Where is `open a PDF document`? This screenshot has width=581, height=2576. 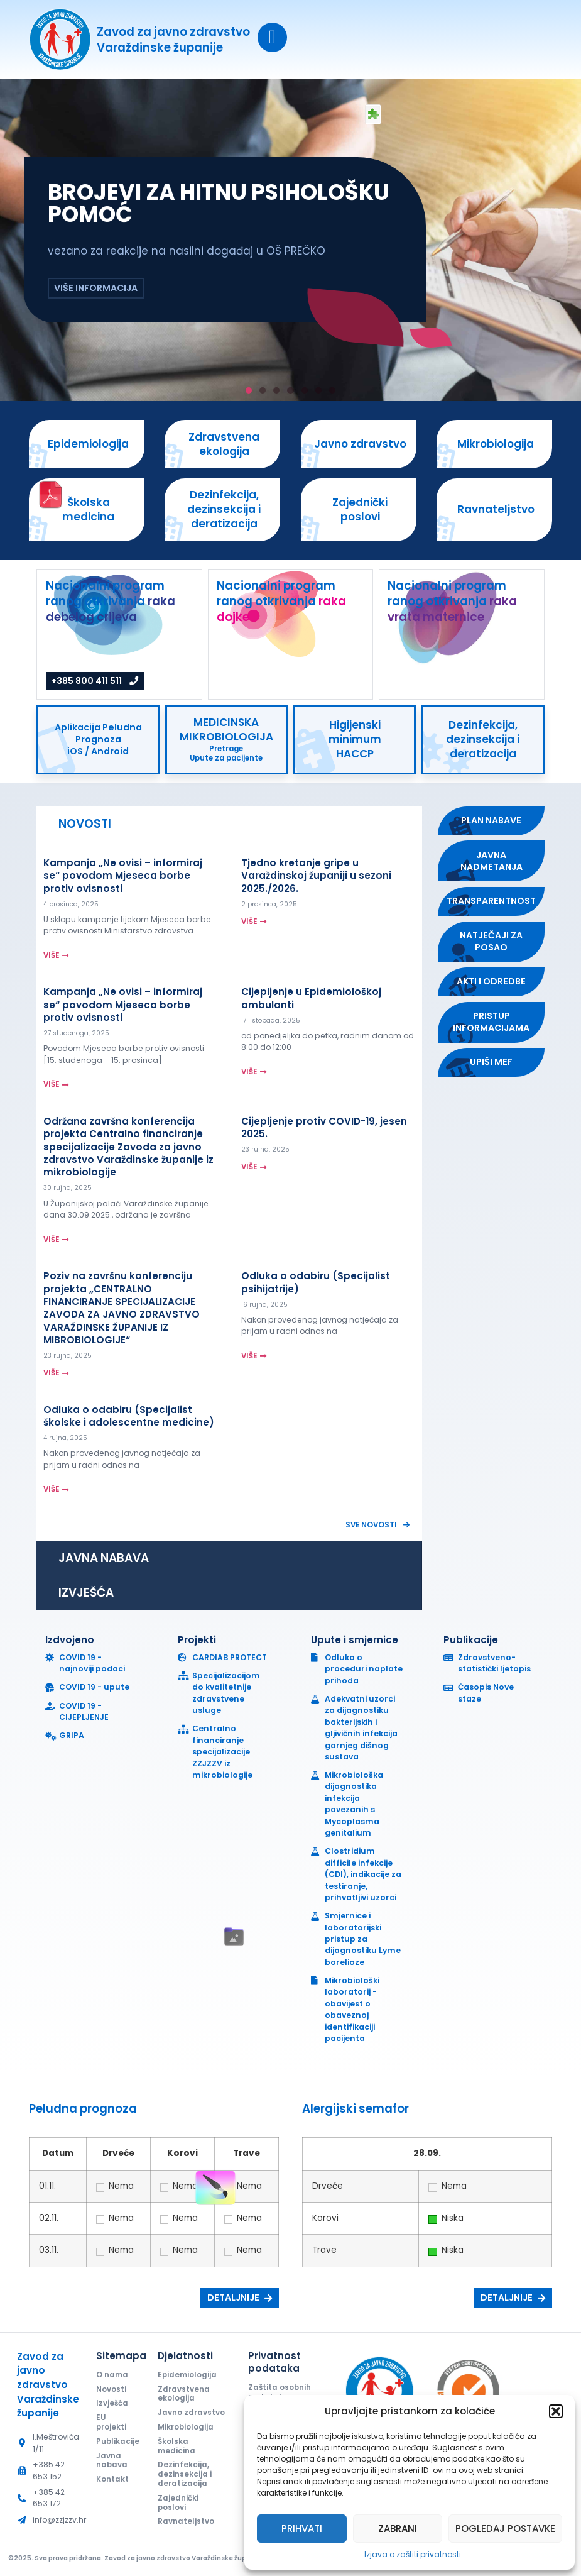 open a PDF document is located at coordinates (50, 494).